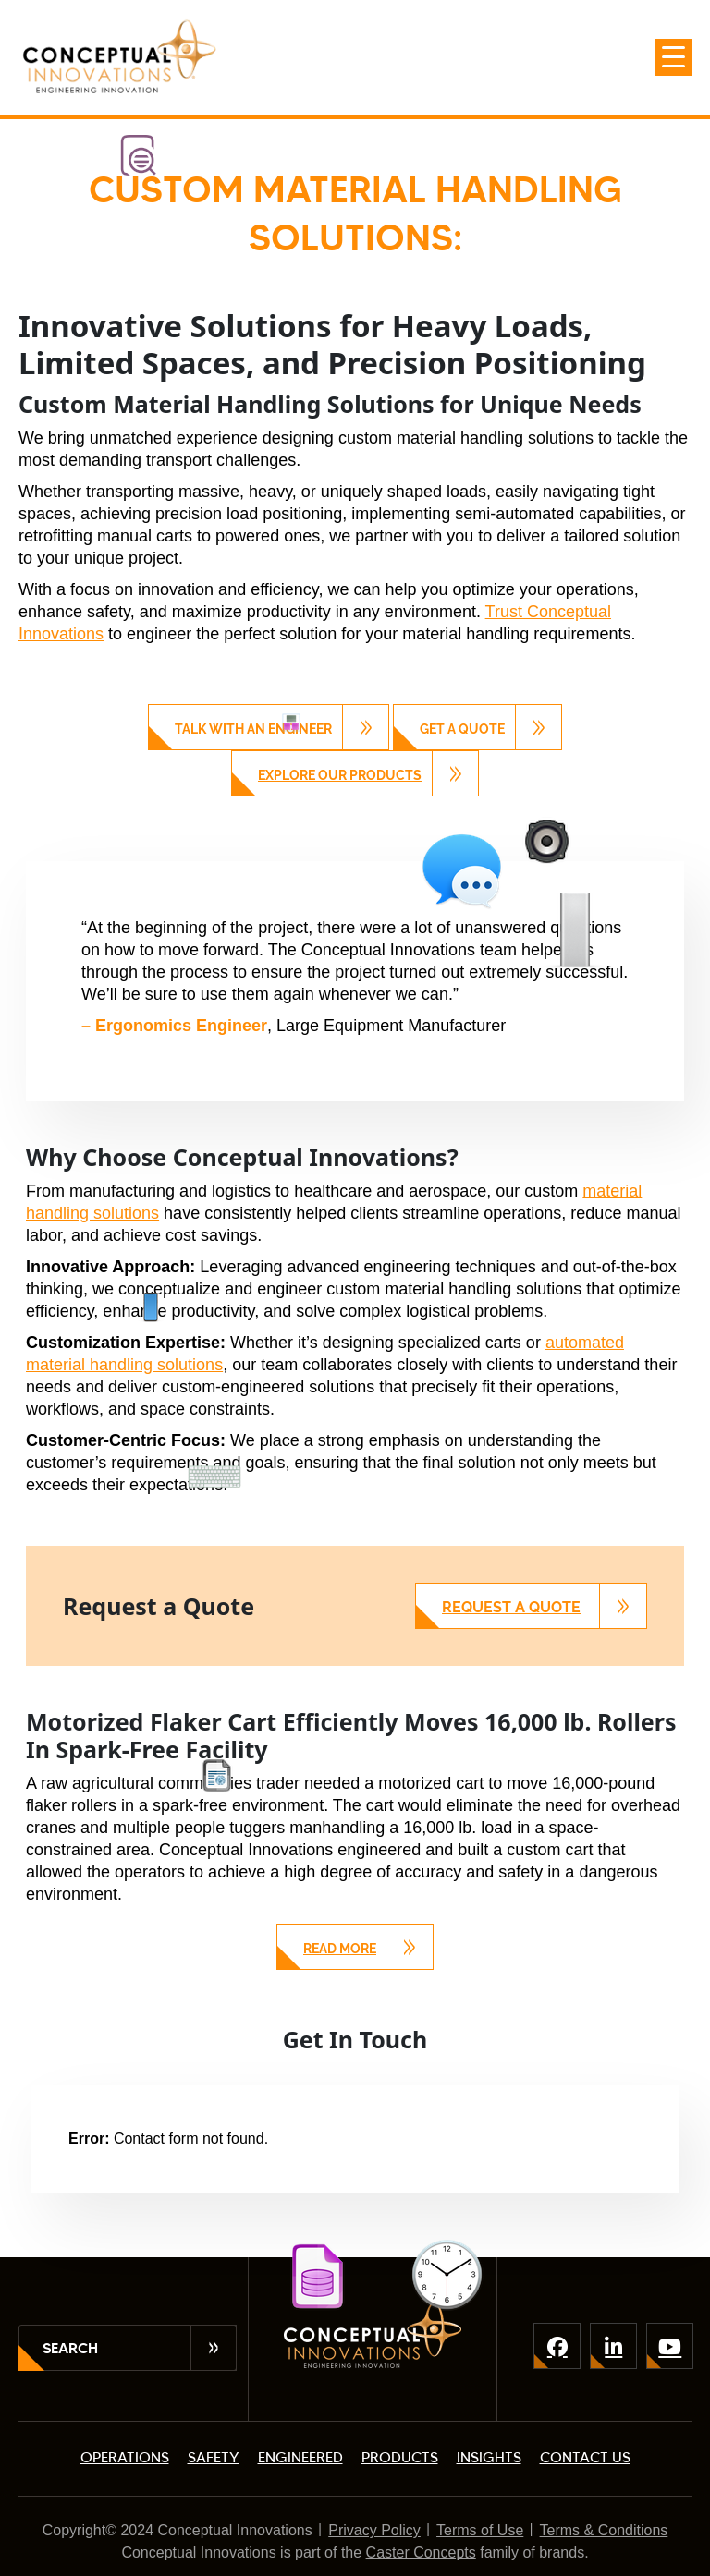 Image resolution: width=710 pixels, height=2576 pixels. Describe the element at coordinates (447, 2274) in the screenshot. I see `access date and time settings` at that location.